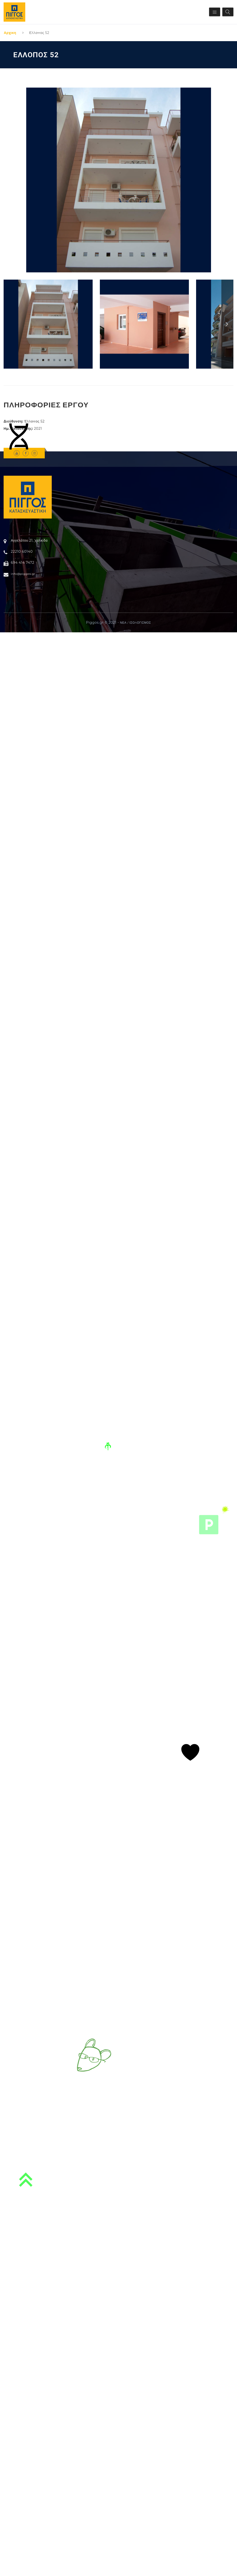  Describe the element at coordinates (108, 1446) in the screenshot. I see `the mandalorian logo from star wars` at that location.